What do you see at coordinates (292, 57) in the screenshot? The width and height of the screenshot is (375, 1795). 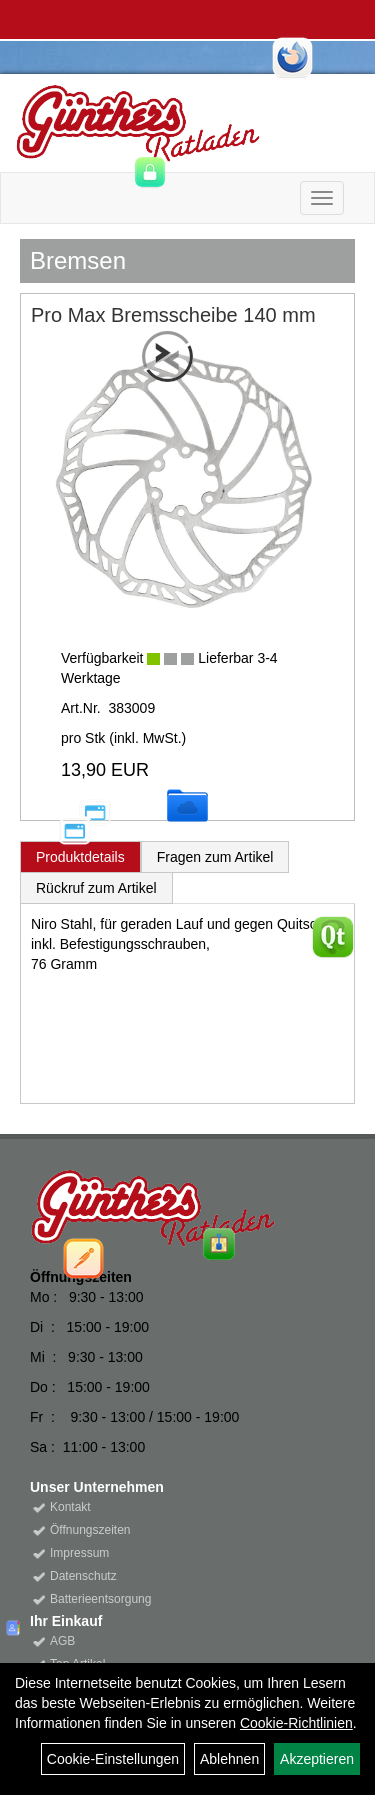 I see `open Firefox Aurora browser` at bounding box center [292, 57].